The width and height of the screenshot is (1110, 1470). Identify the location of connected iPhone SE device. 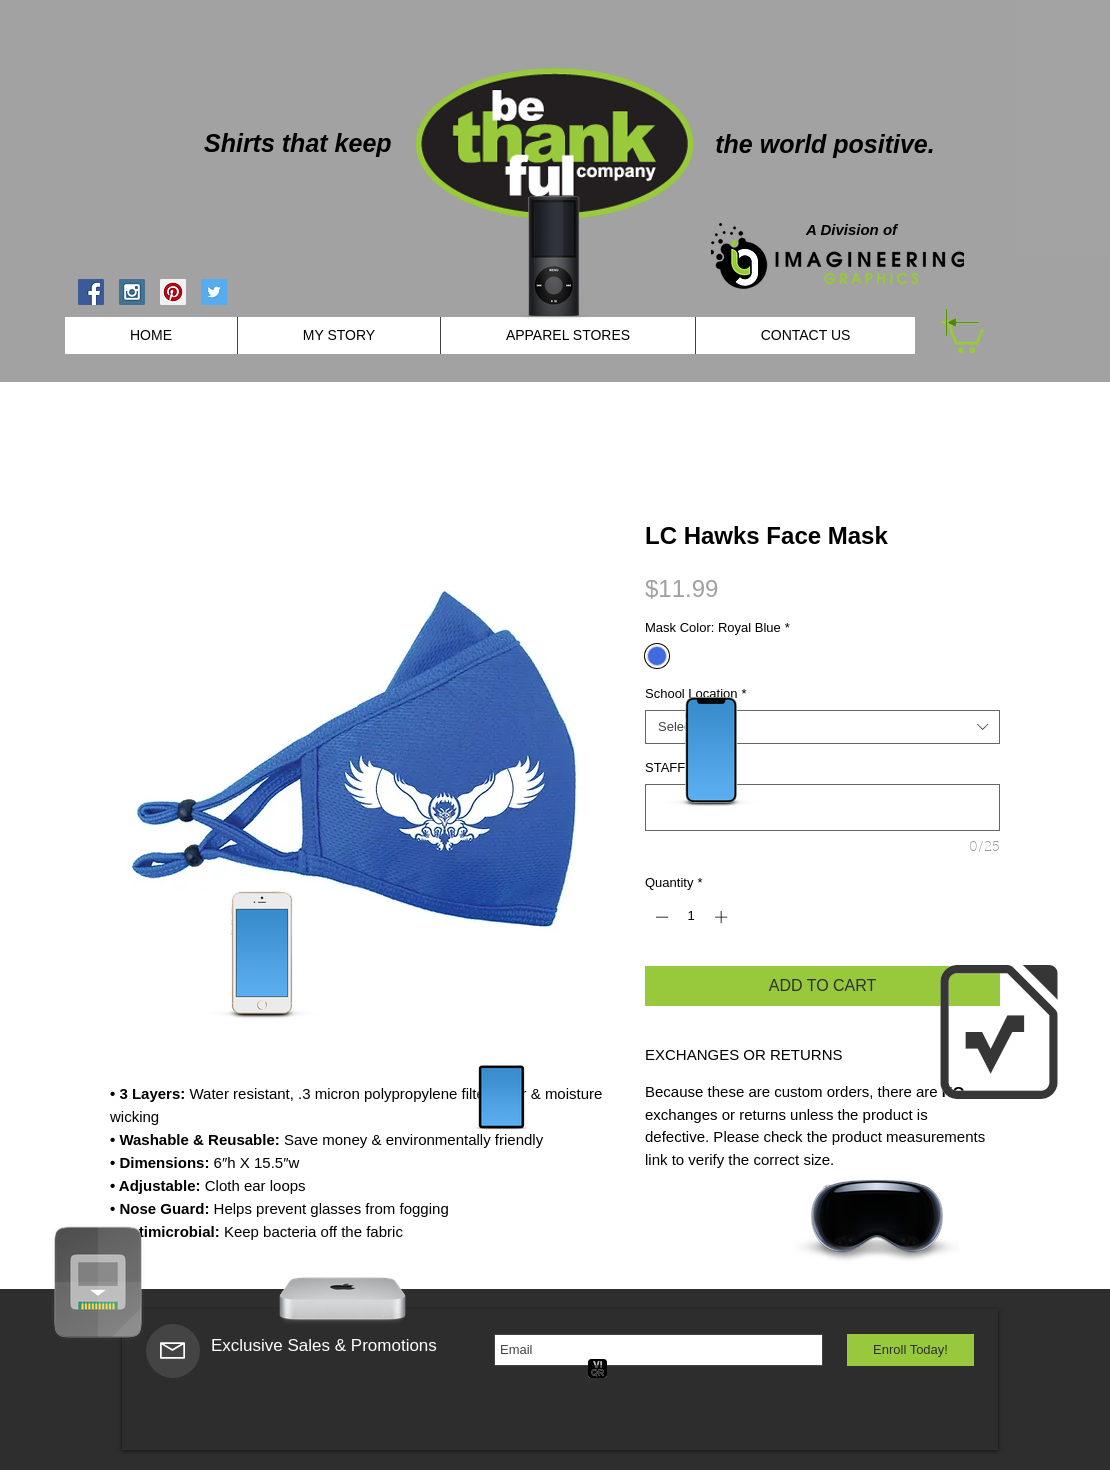
(262, 955).